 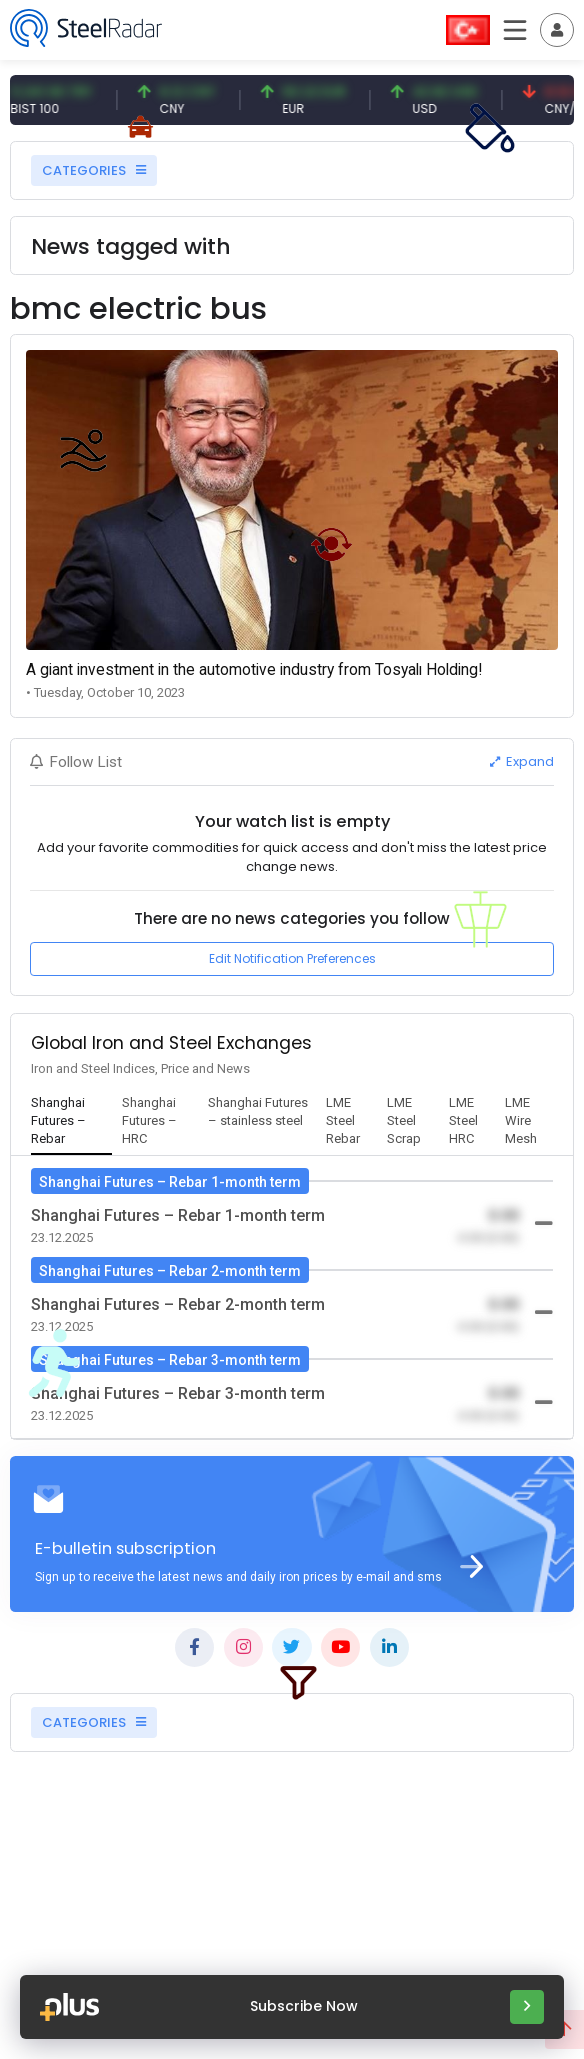 I want to click on filter or sort content, so click(x=298, y=1681).